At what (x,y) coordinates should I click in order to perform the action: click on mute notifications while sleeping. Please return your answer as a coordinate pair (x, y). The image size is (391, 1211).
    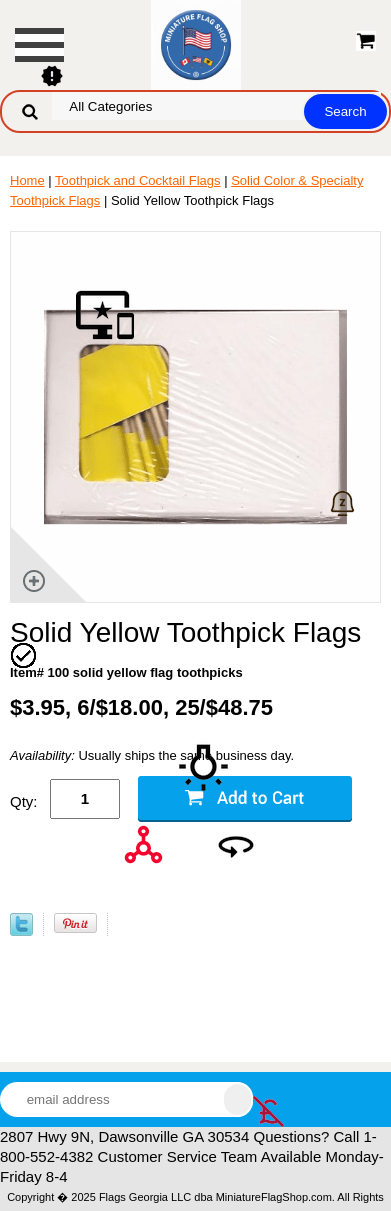
    Looking at the image, I should click on (342, 503).